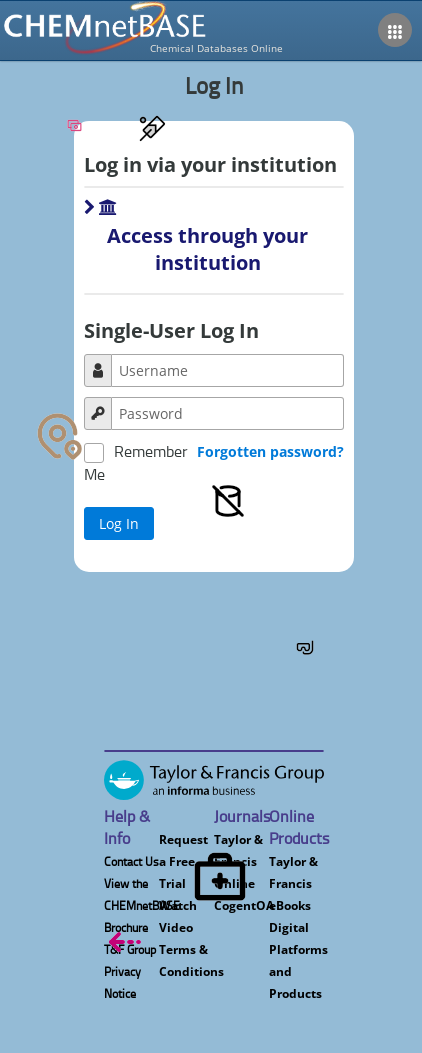 Image resolution: width=422 pixels, height=1053 pixels. I want to click on access scuba diving or snorkeling activities, so click(305, 648).